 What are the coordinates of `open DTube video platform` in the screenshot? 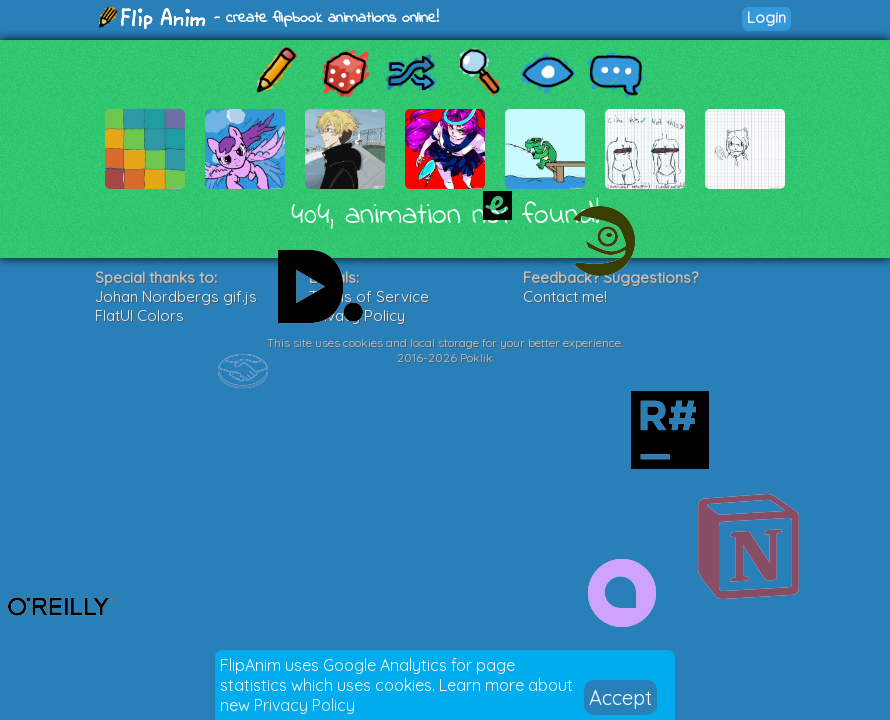 It's located at (320, 286).